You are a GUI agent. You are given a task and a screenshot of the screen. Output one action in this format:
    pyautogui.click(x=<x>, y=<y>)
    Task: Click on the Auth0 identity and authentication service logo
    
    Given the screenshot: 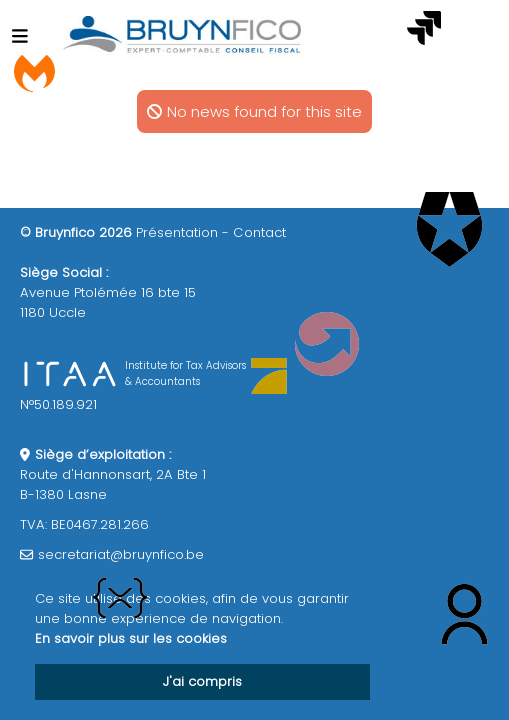 What is the action you would take?
    pyautogui.click(x=449, y=229)
    